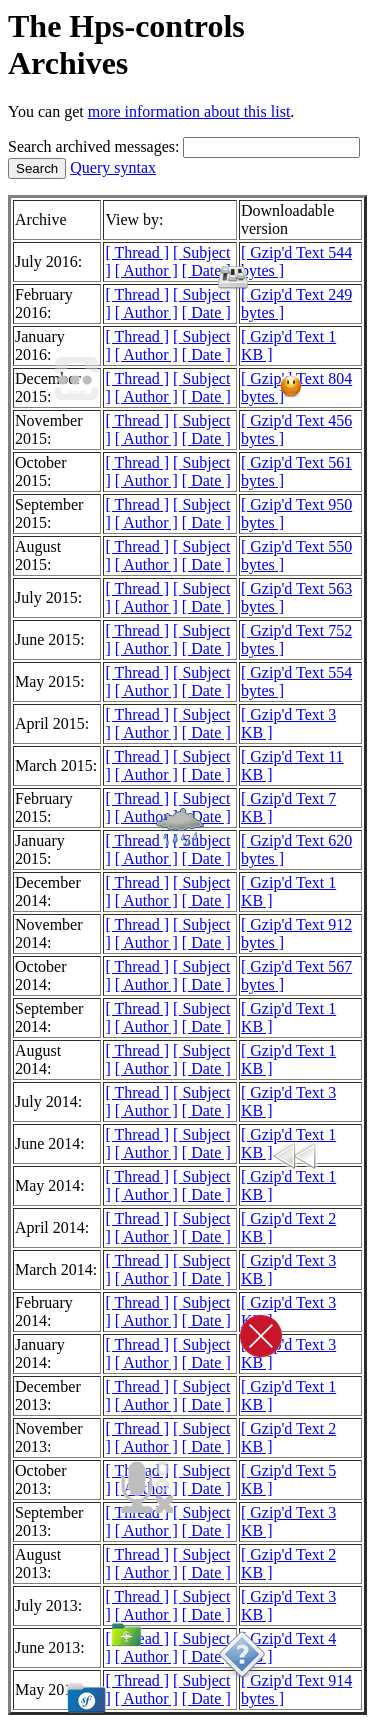 The height and width of the screenshot is (1723, 375). I want to click on rewind or seek backward in media playback, so click(294, 1156).